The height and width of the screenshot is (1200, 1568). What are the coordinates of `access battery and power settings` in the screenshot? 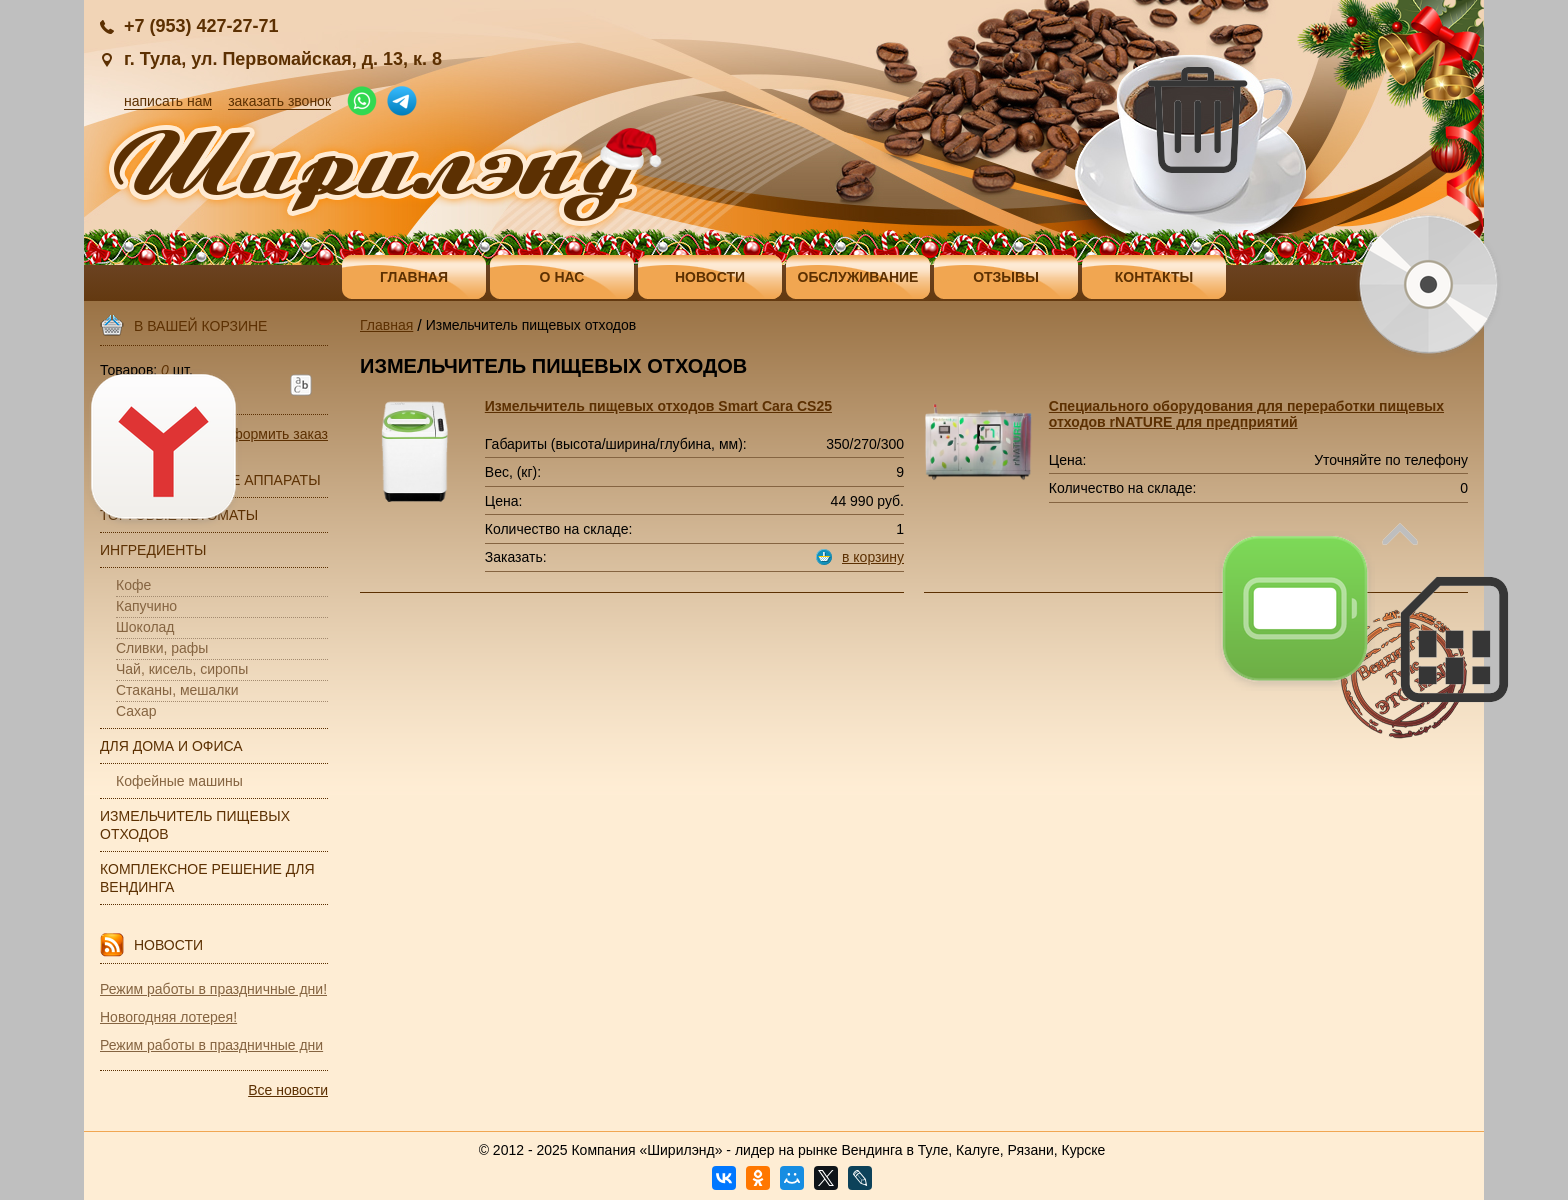 It's located at (1295, 611).